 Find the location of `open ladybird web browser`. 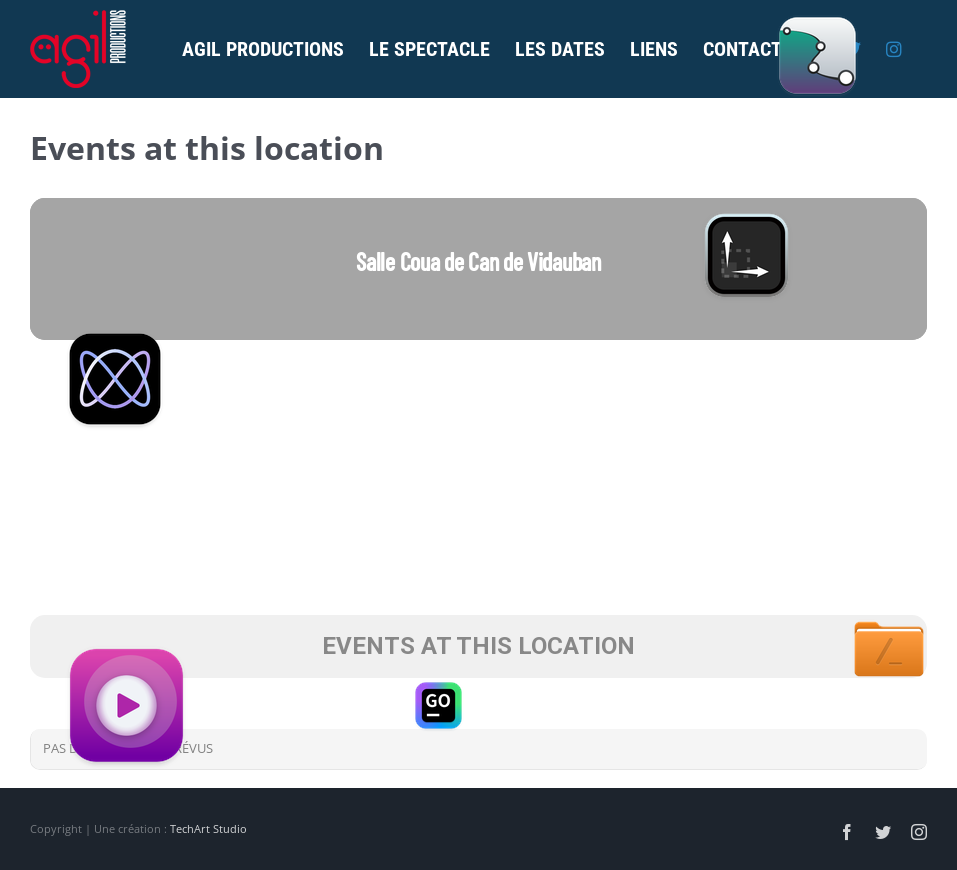

open ladybird web browser is located at coordinates (115, 379).